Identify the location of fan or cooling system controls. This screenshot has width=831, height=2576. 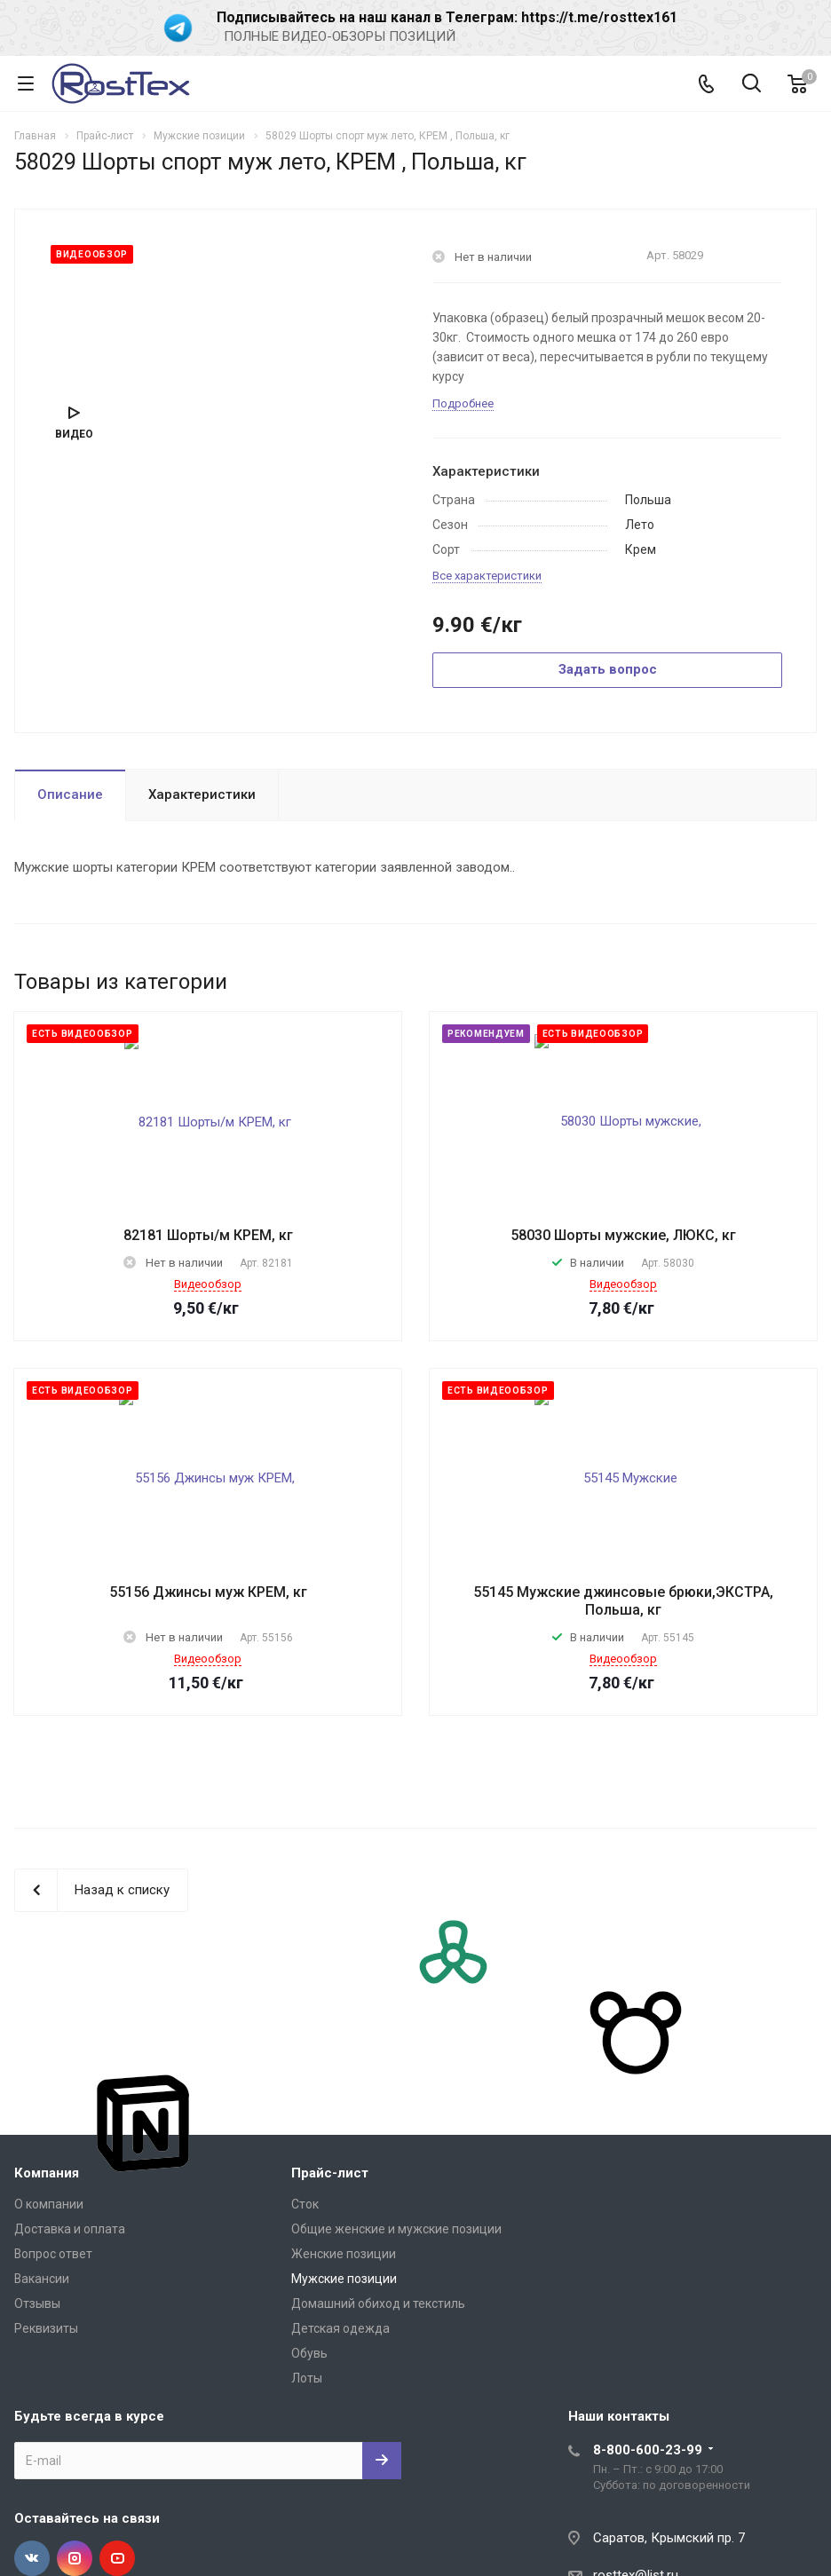
(453, 1952).